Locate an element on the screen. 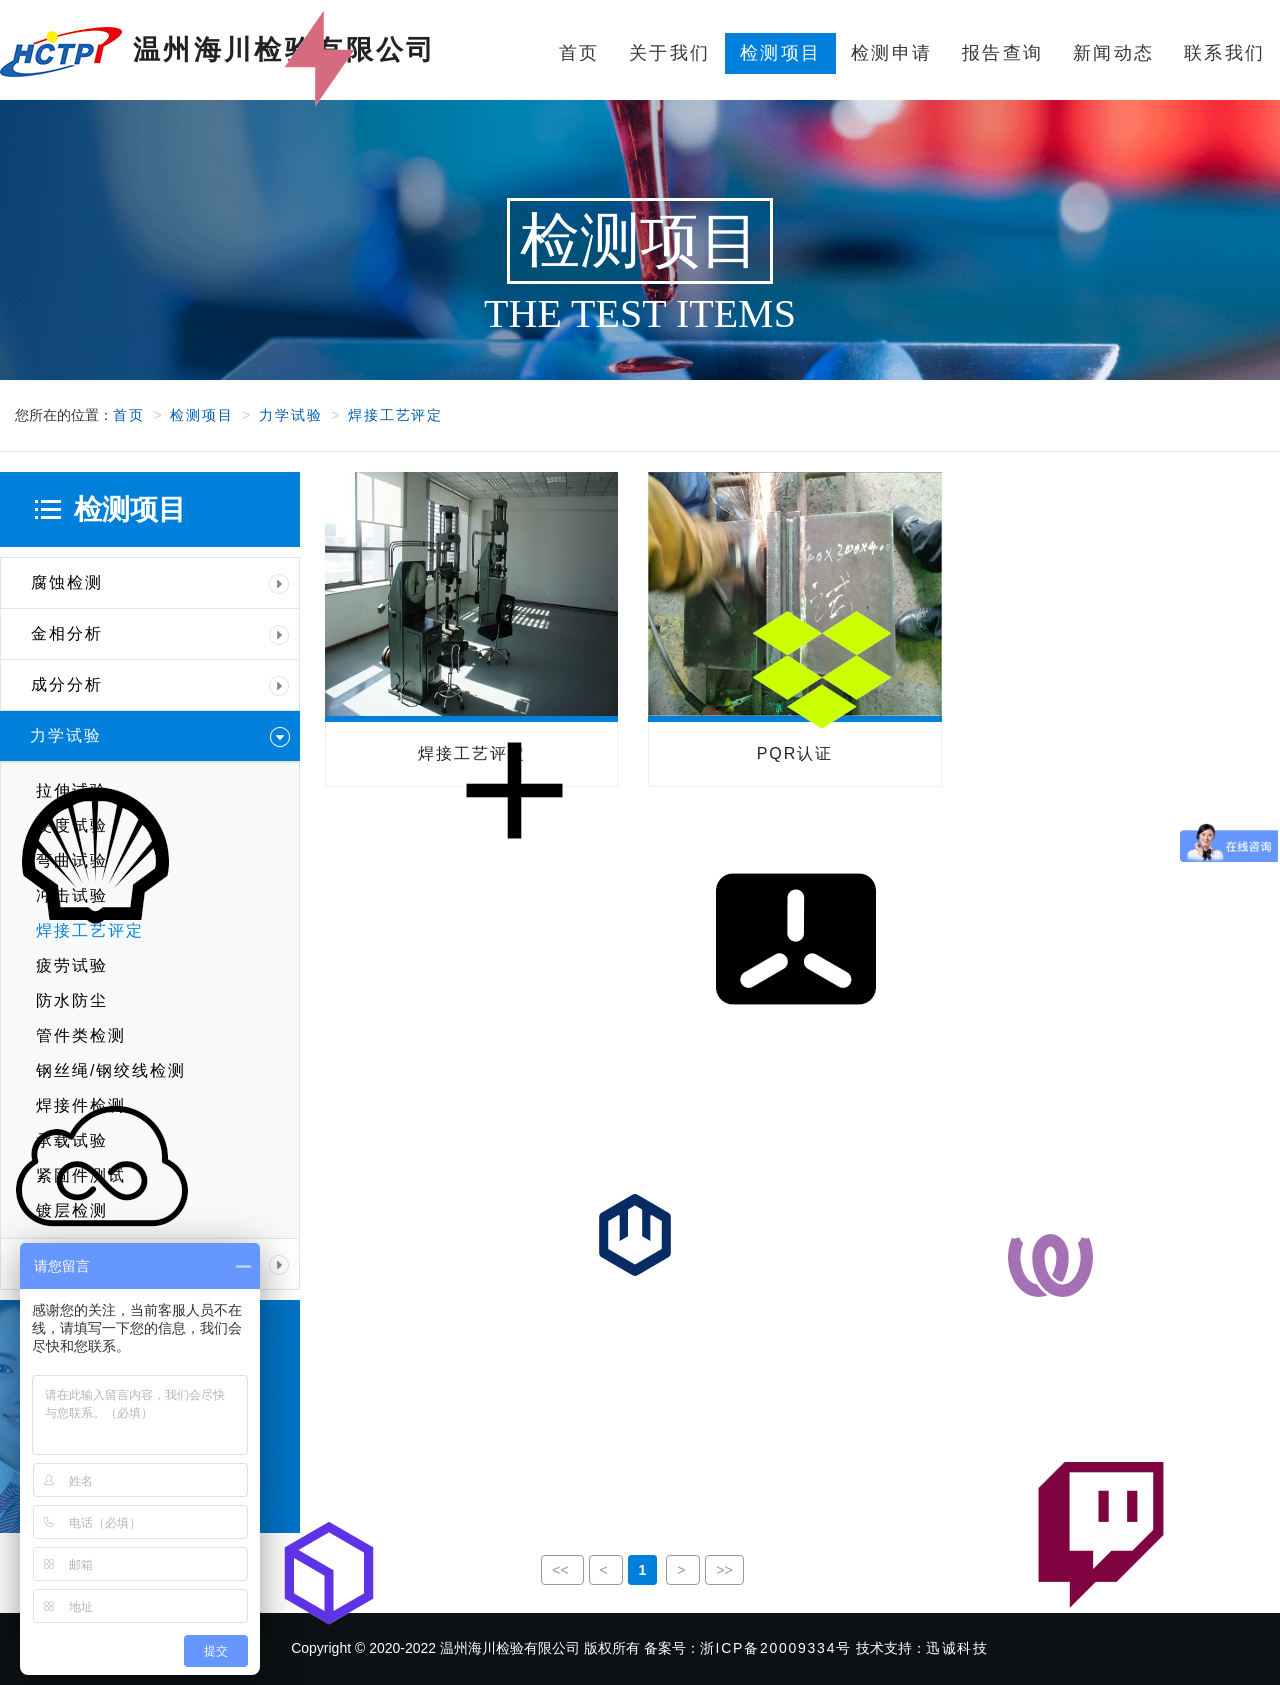  open weblate translation platform is located at coordinates (1050, 1265).